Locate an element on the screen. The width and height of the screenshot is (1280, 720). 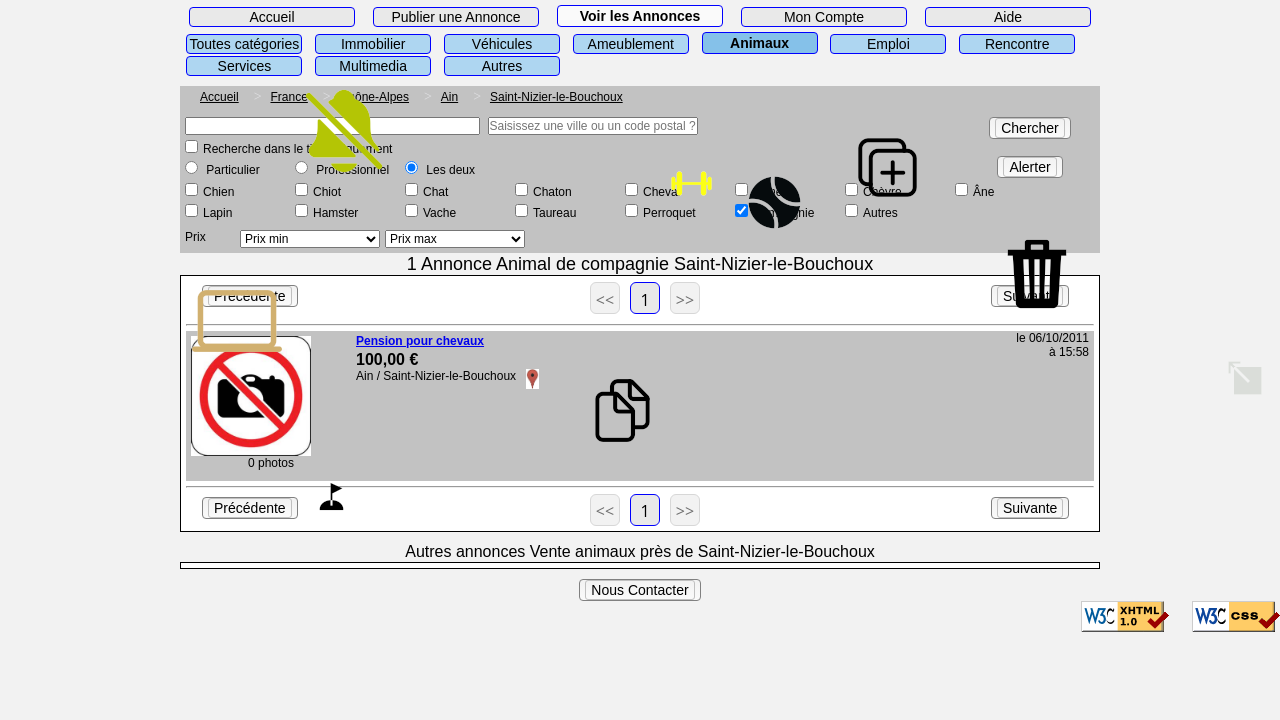
delete this item is located at coordinates (1037, 274).